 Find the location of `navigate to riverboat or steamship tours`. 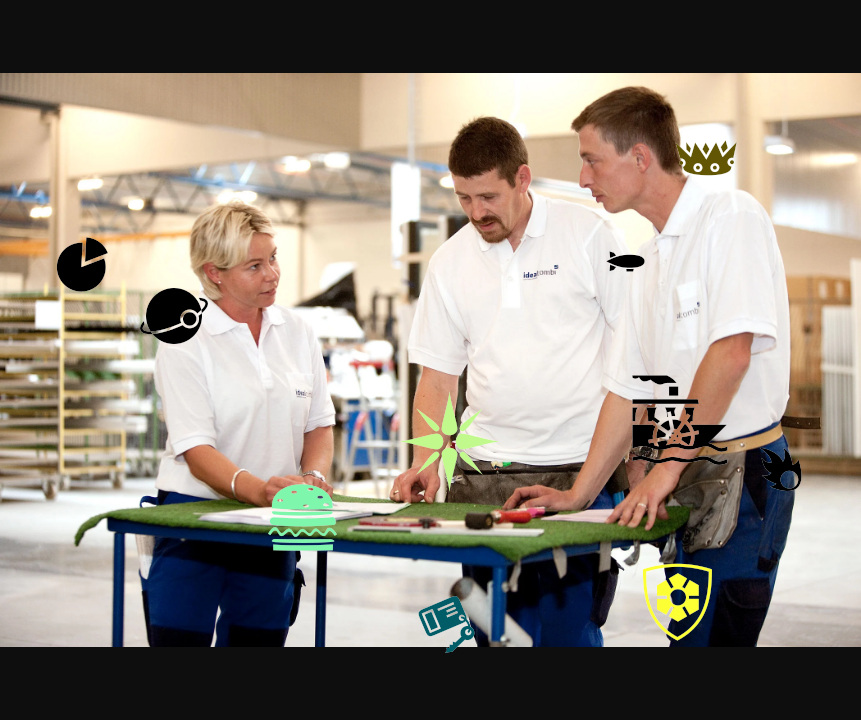

navigate to riverboat or steamship tours is located at coordinates (680, 423).